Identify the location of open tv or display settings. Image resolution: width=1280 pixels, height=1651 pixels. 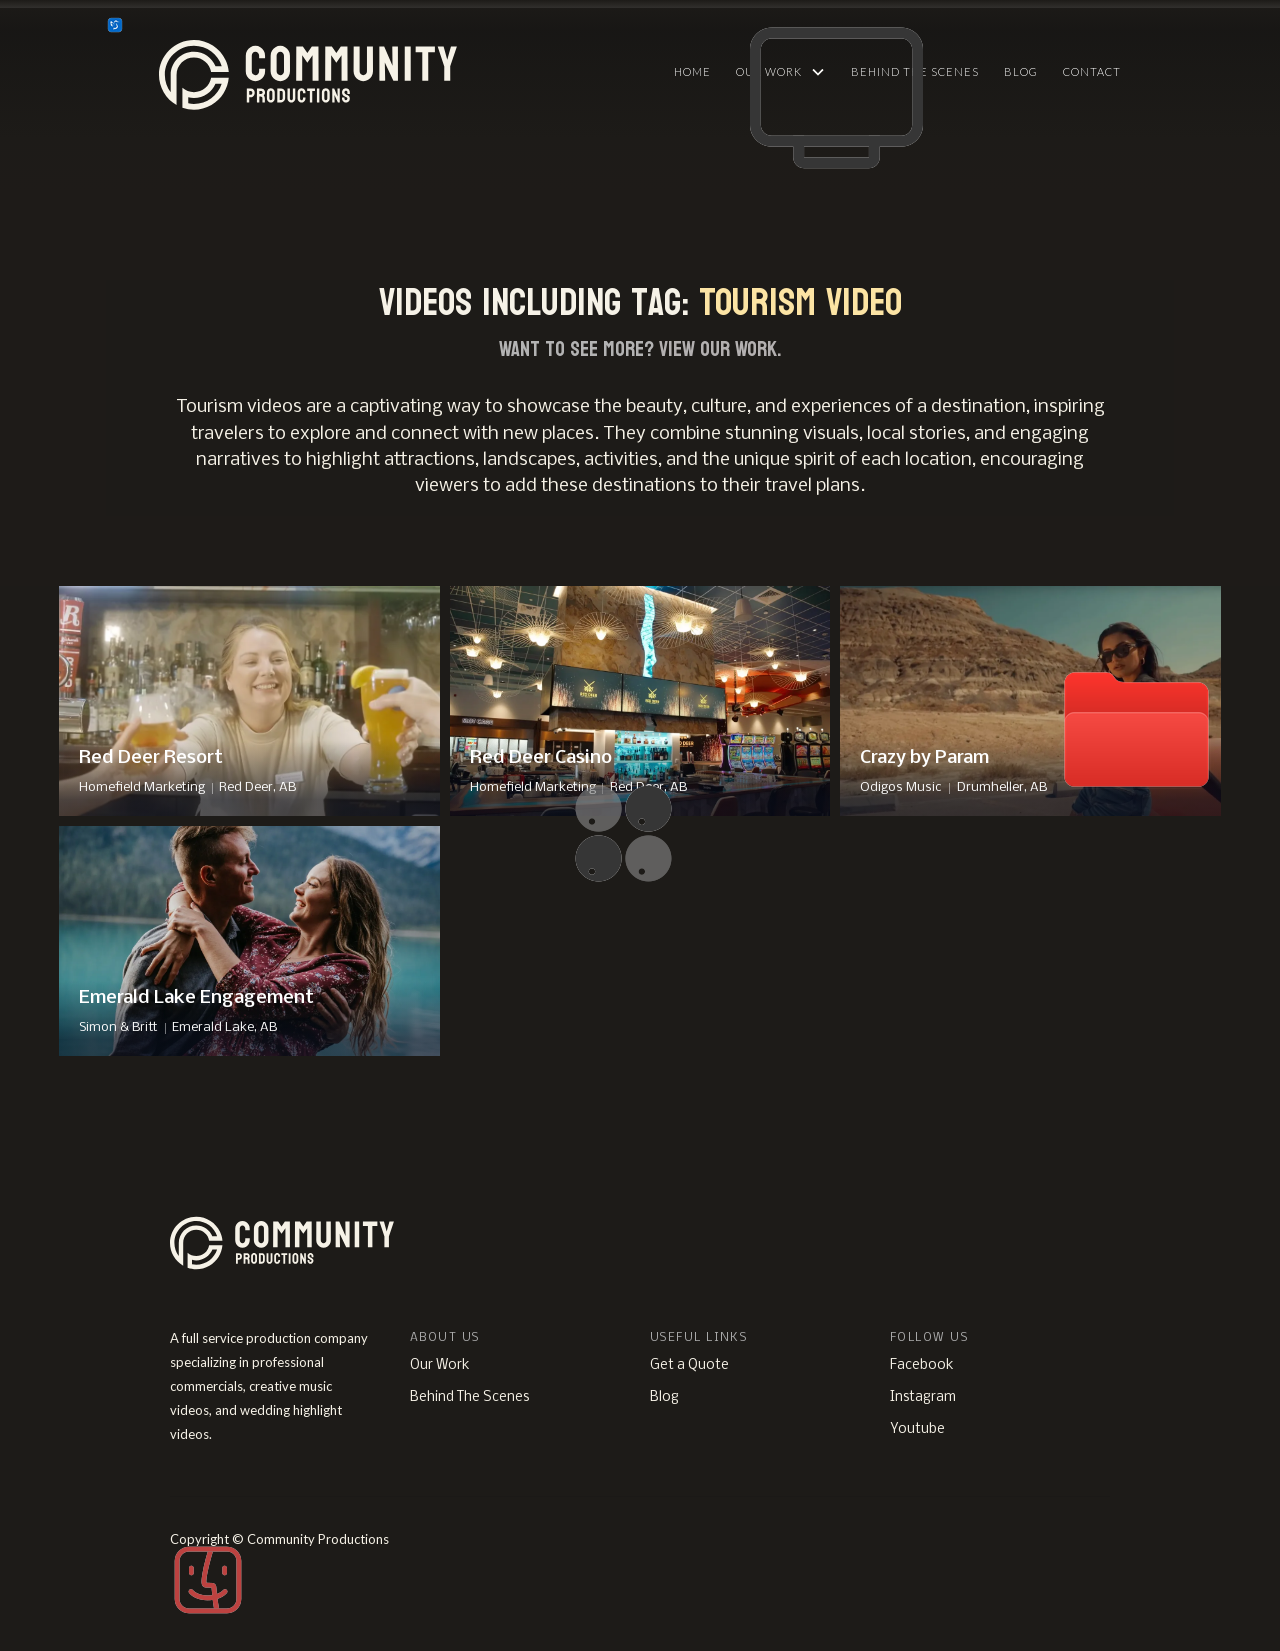
(836, 92).